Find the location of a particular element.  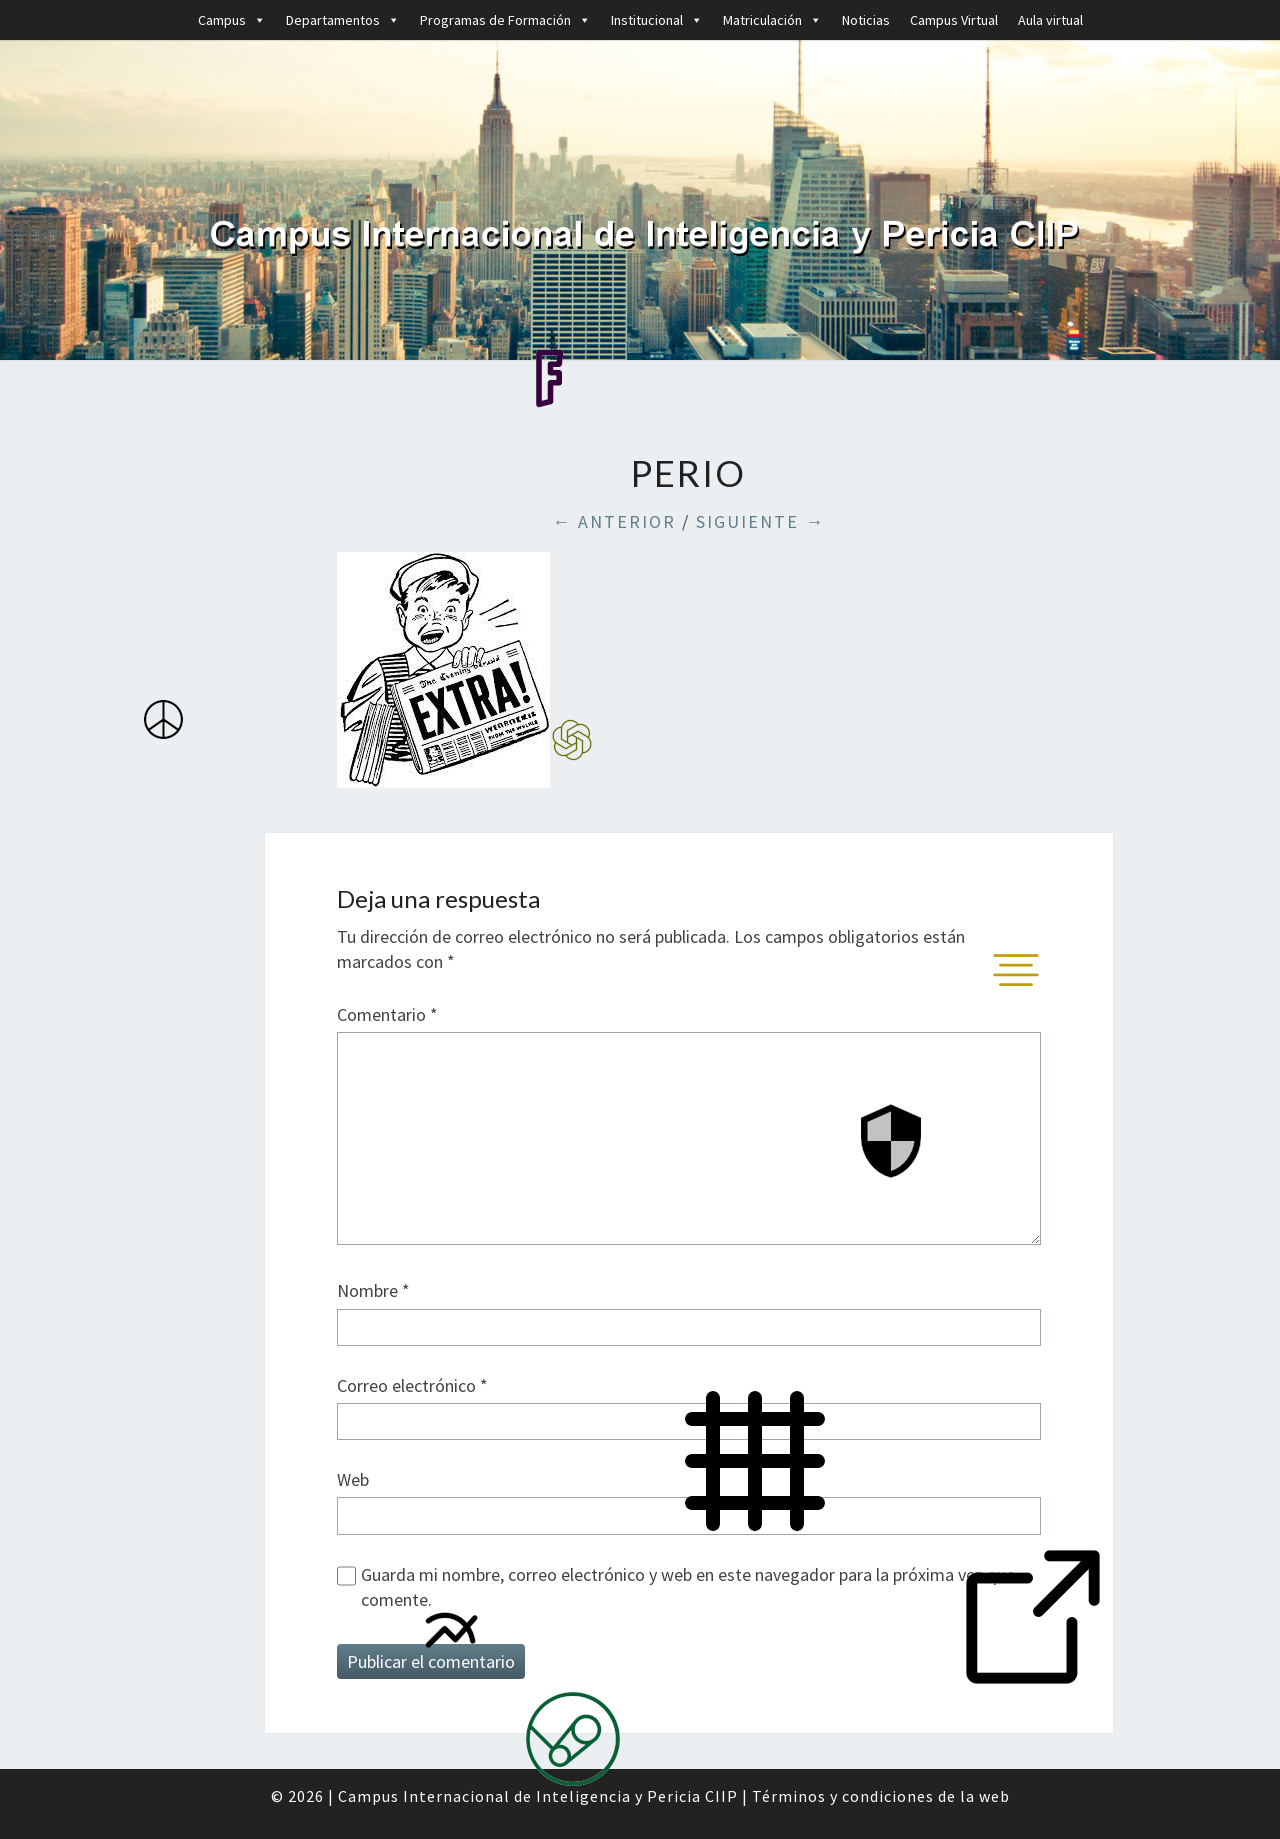

open link in a new window or tab is located at coordinates (1033, 1617).